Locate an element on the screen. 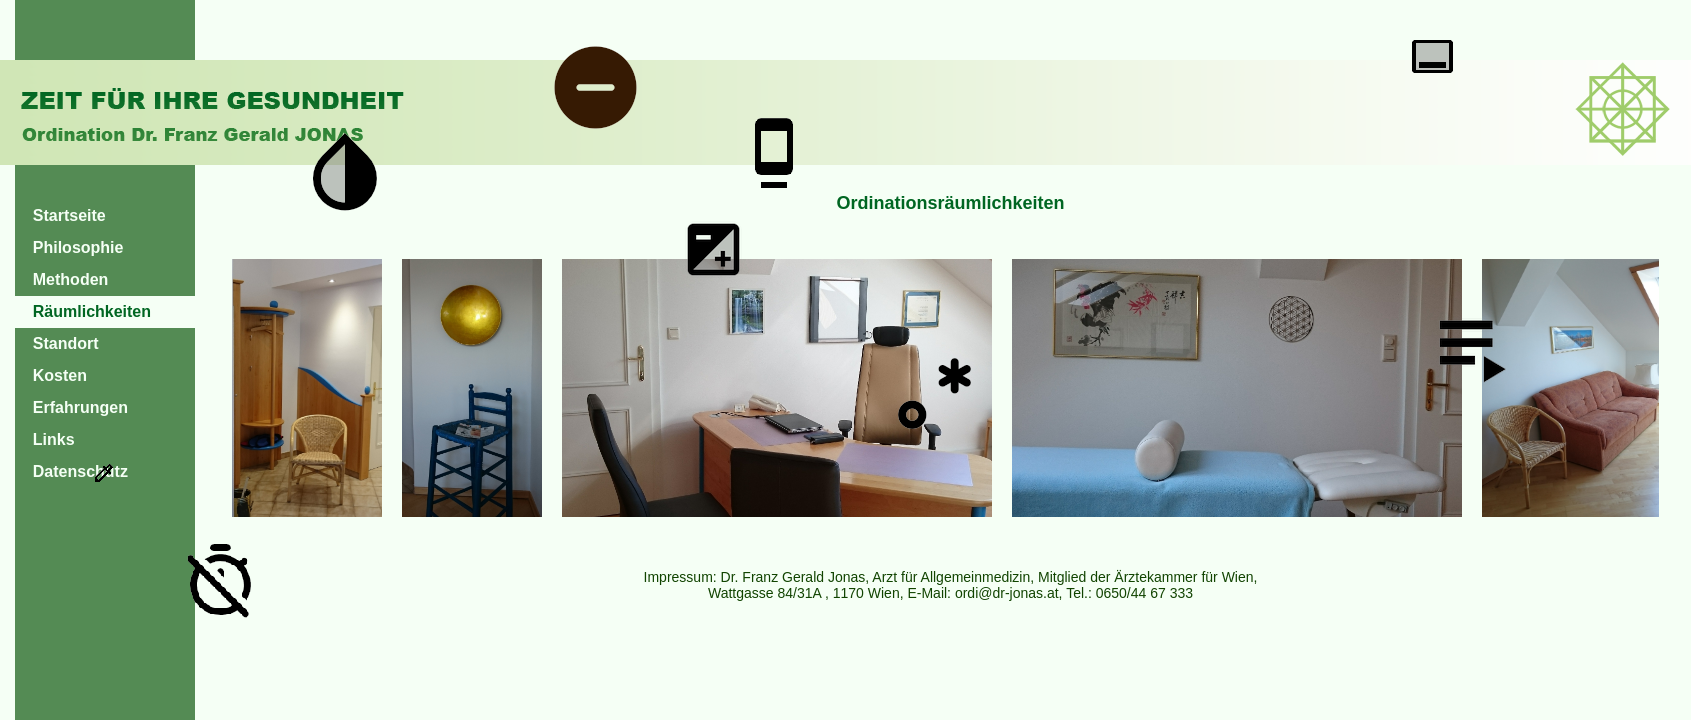  dock your device to a charging station is located at coordinates (774, 153).